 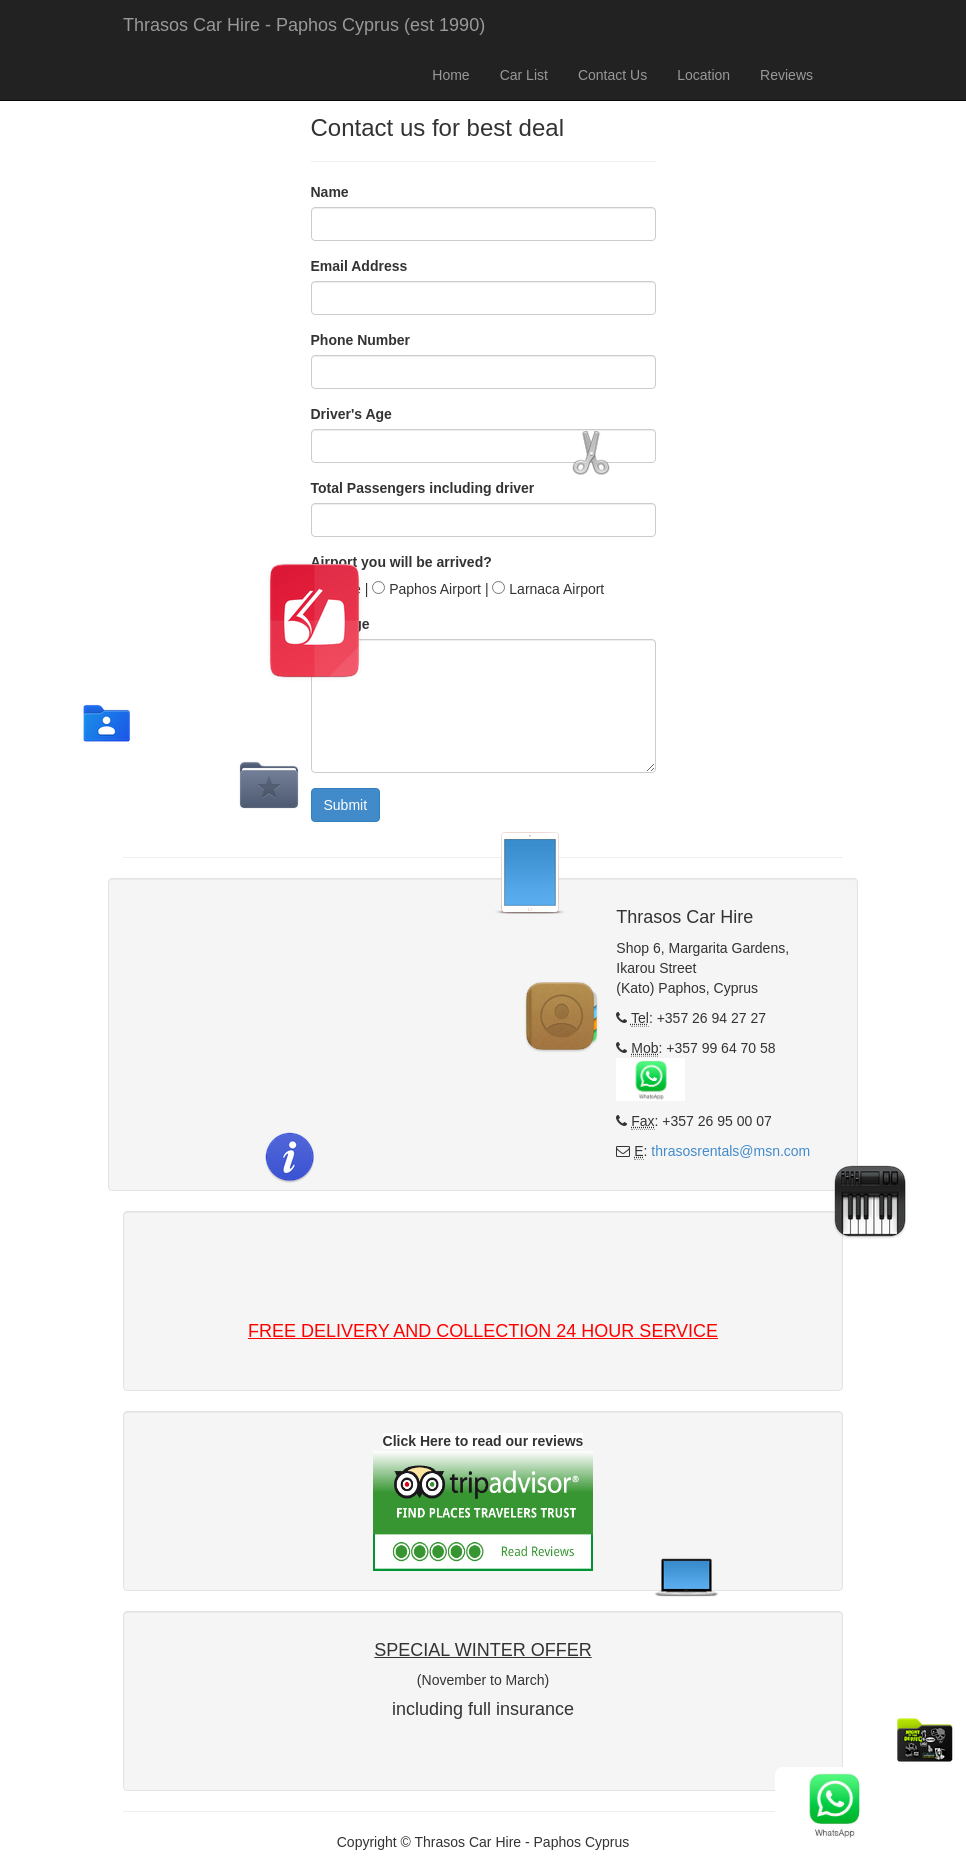 I want to click on cut selected content to clipboard, so click(x=591, y=453).